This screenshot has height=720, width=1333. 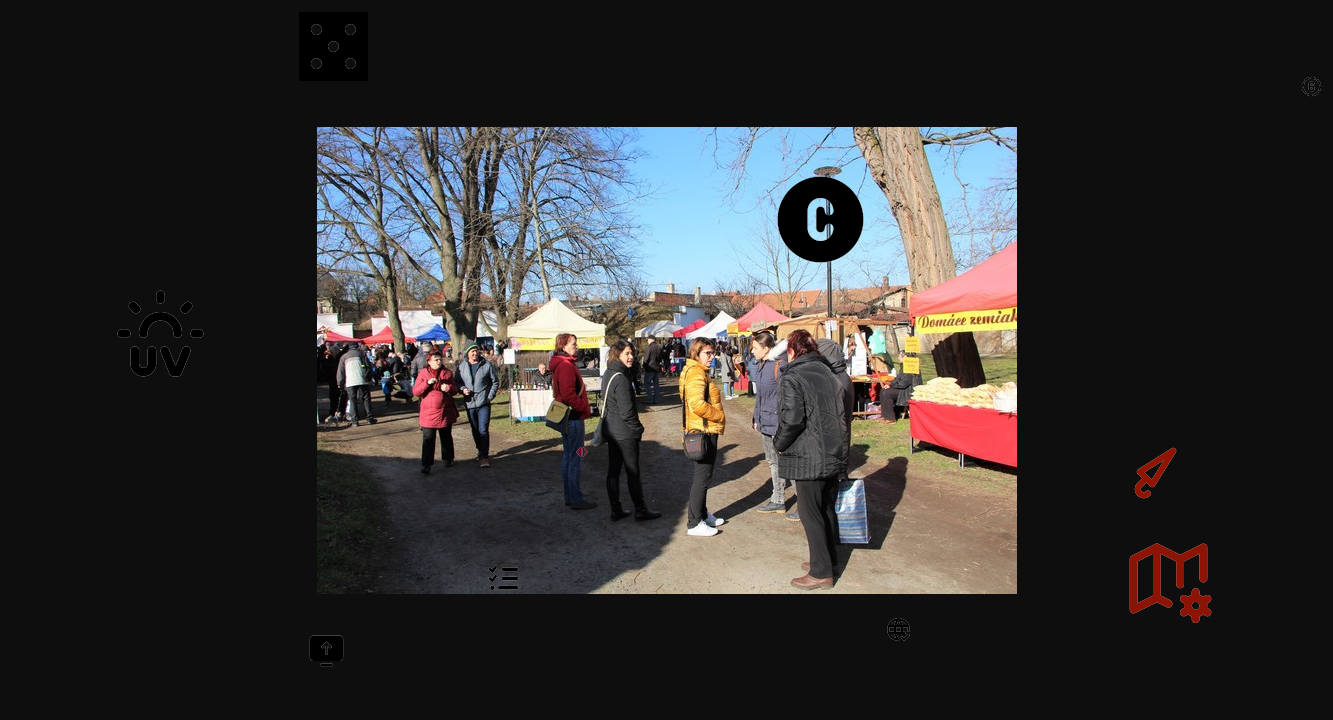 What do you see at coordinates (1168, 578) in the screenshot?
I see `access map settings` at bounding box center [1168, 578].